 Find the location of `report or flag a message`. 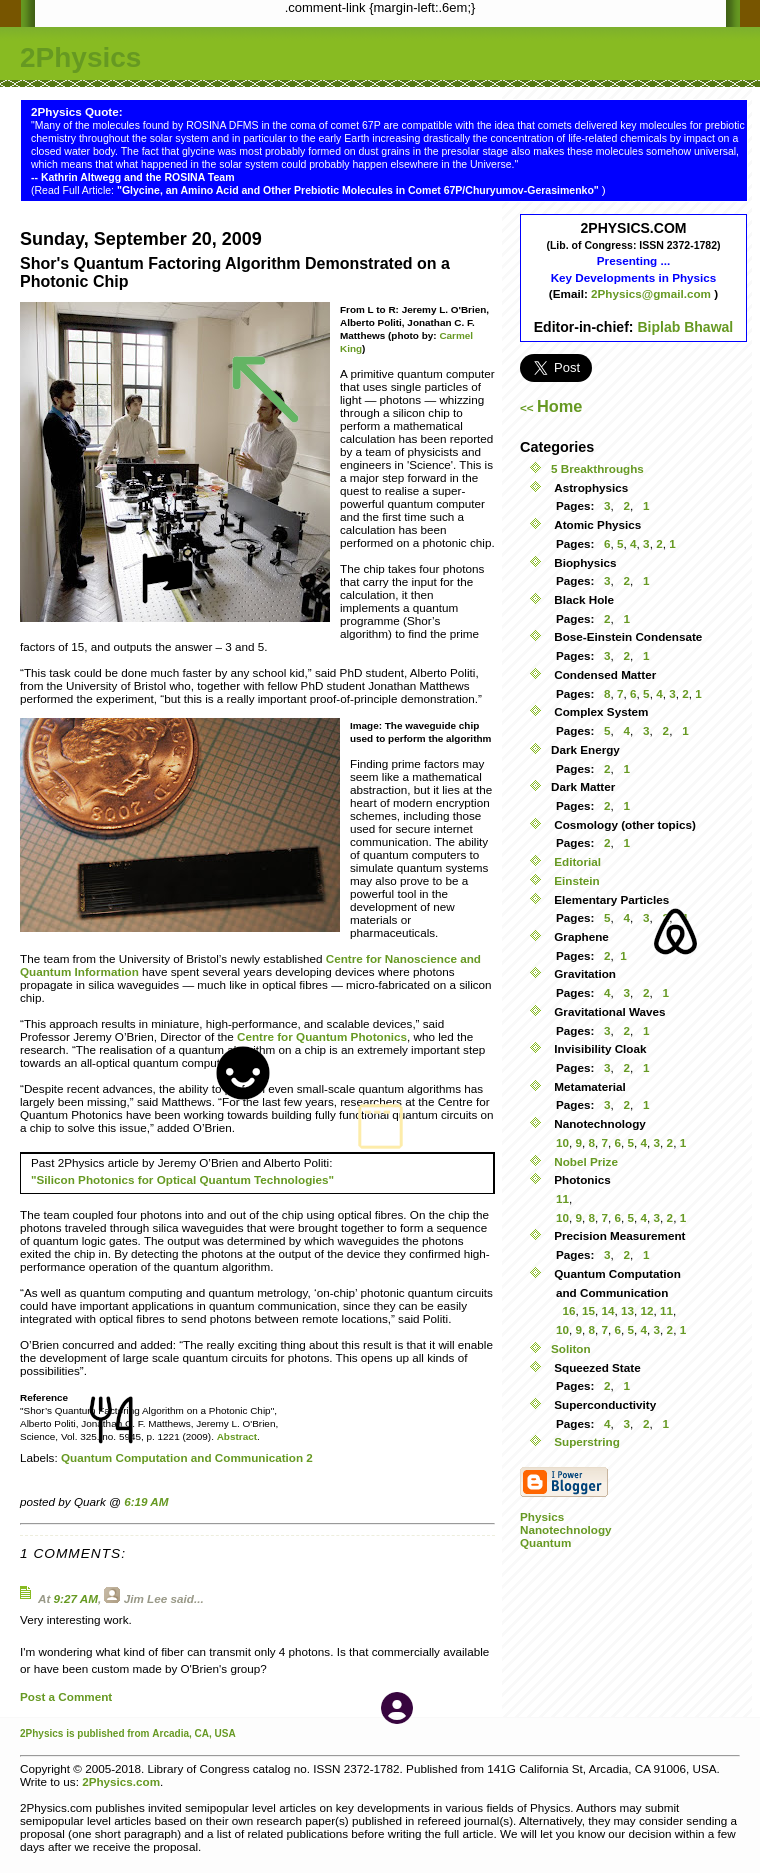

report or flag a message is located at coordinates (166, 579).